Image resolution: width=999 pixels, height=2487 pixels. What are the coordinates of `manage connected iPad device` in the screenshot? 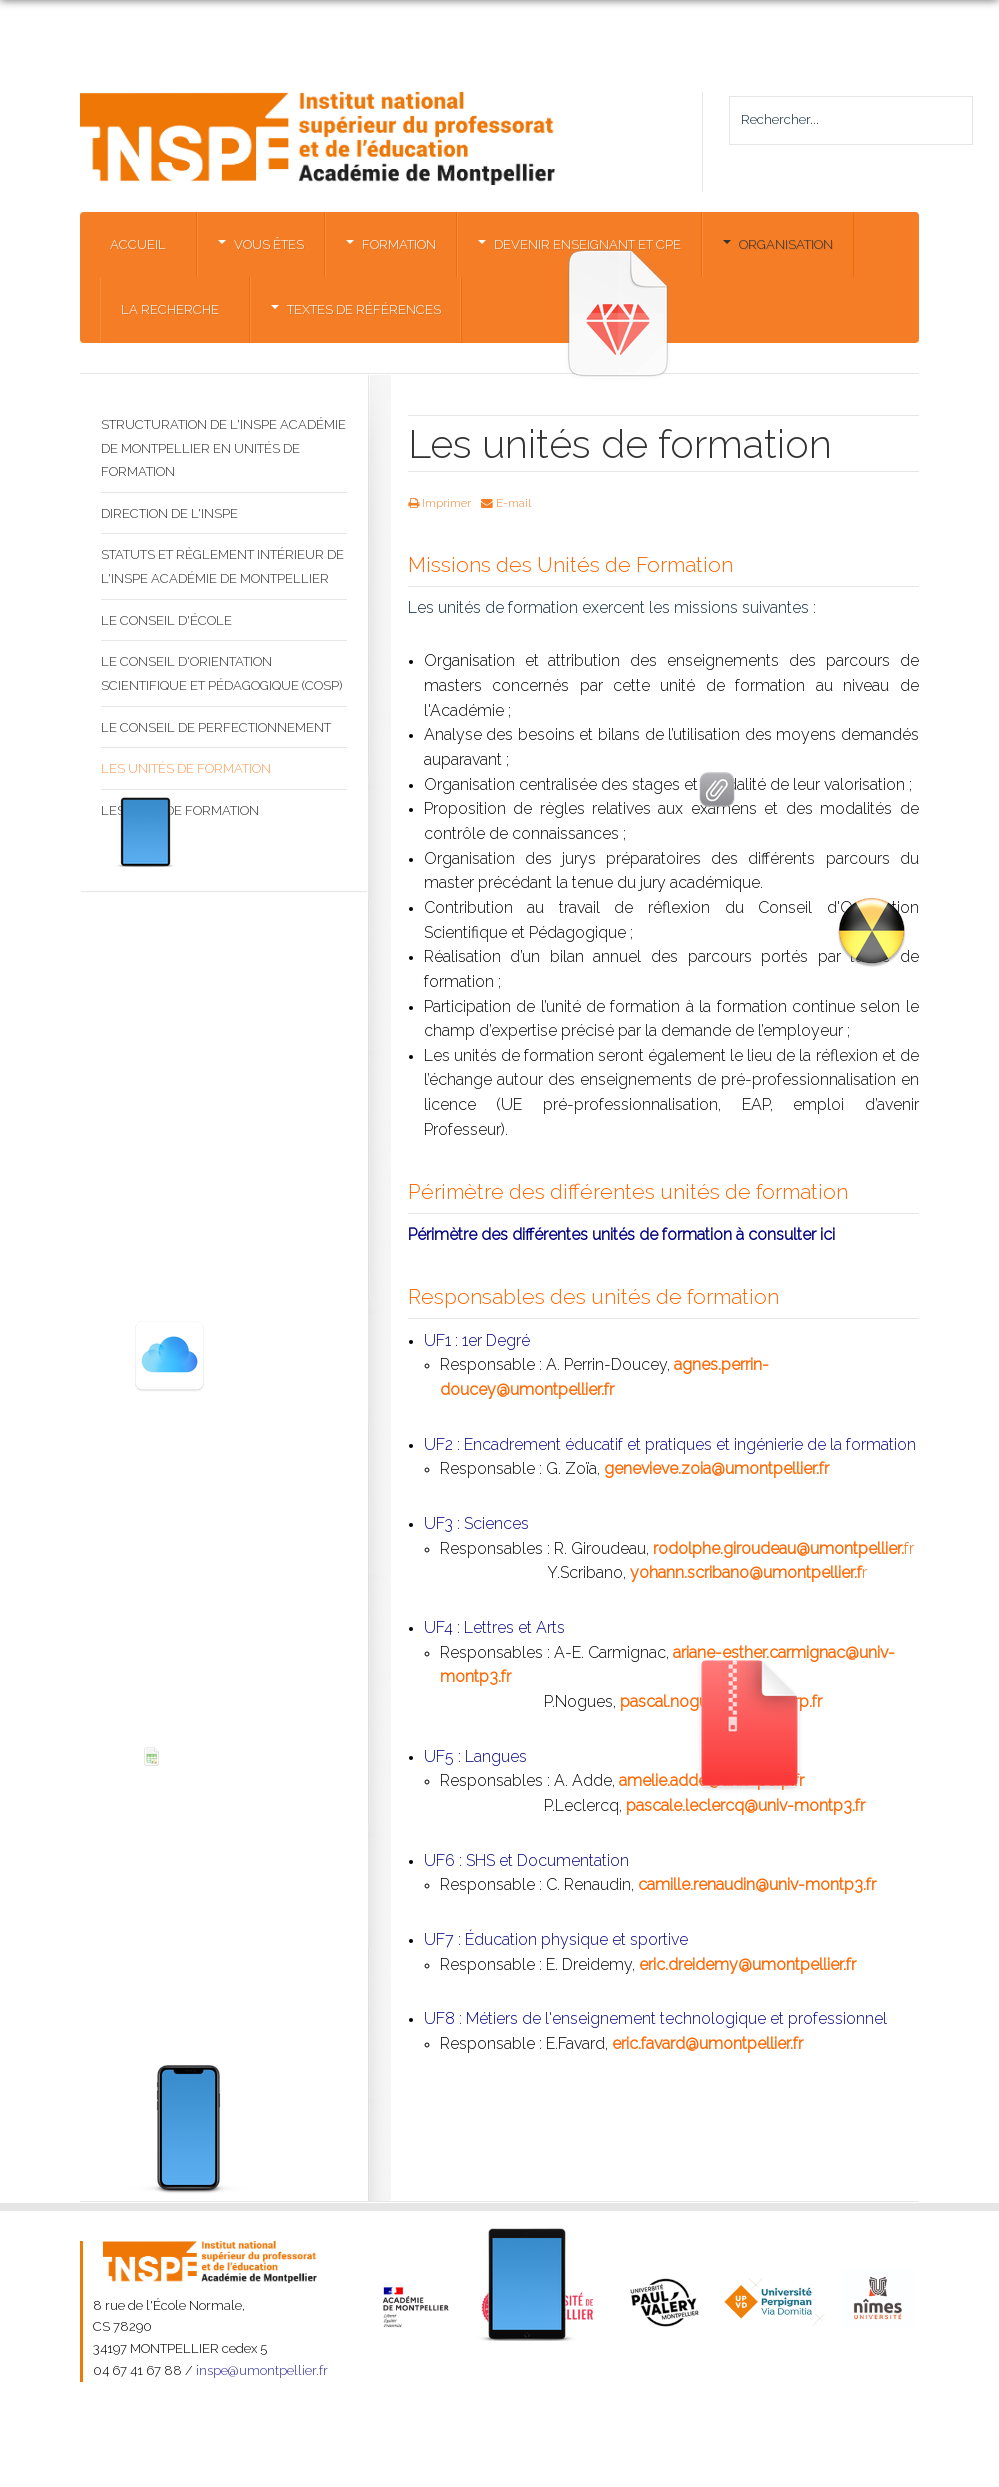 It's located at (527, 2285).